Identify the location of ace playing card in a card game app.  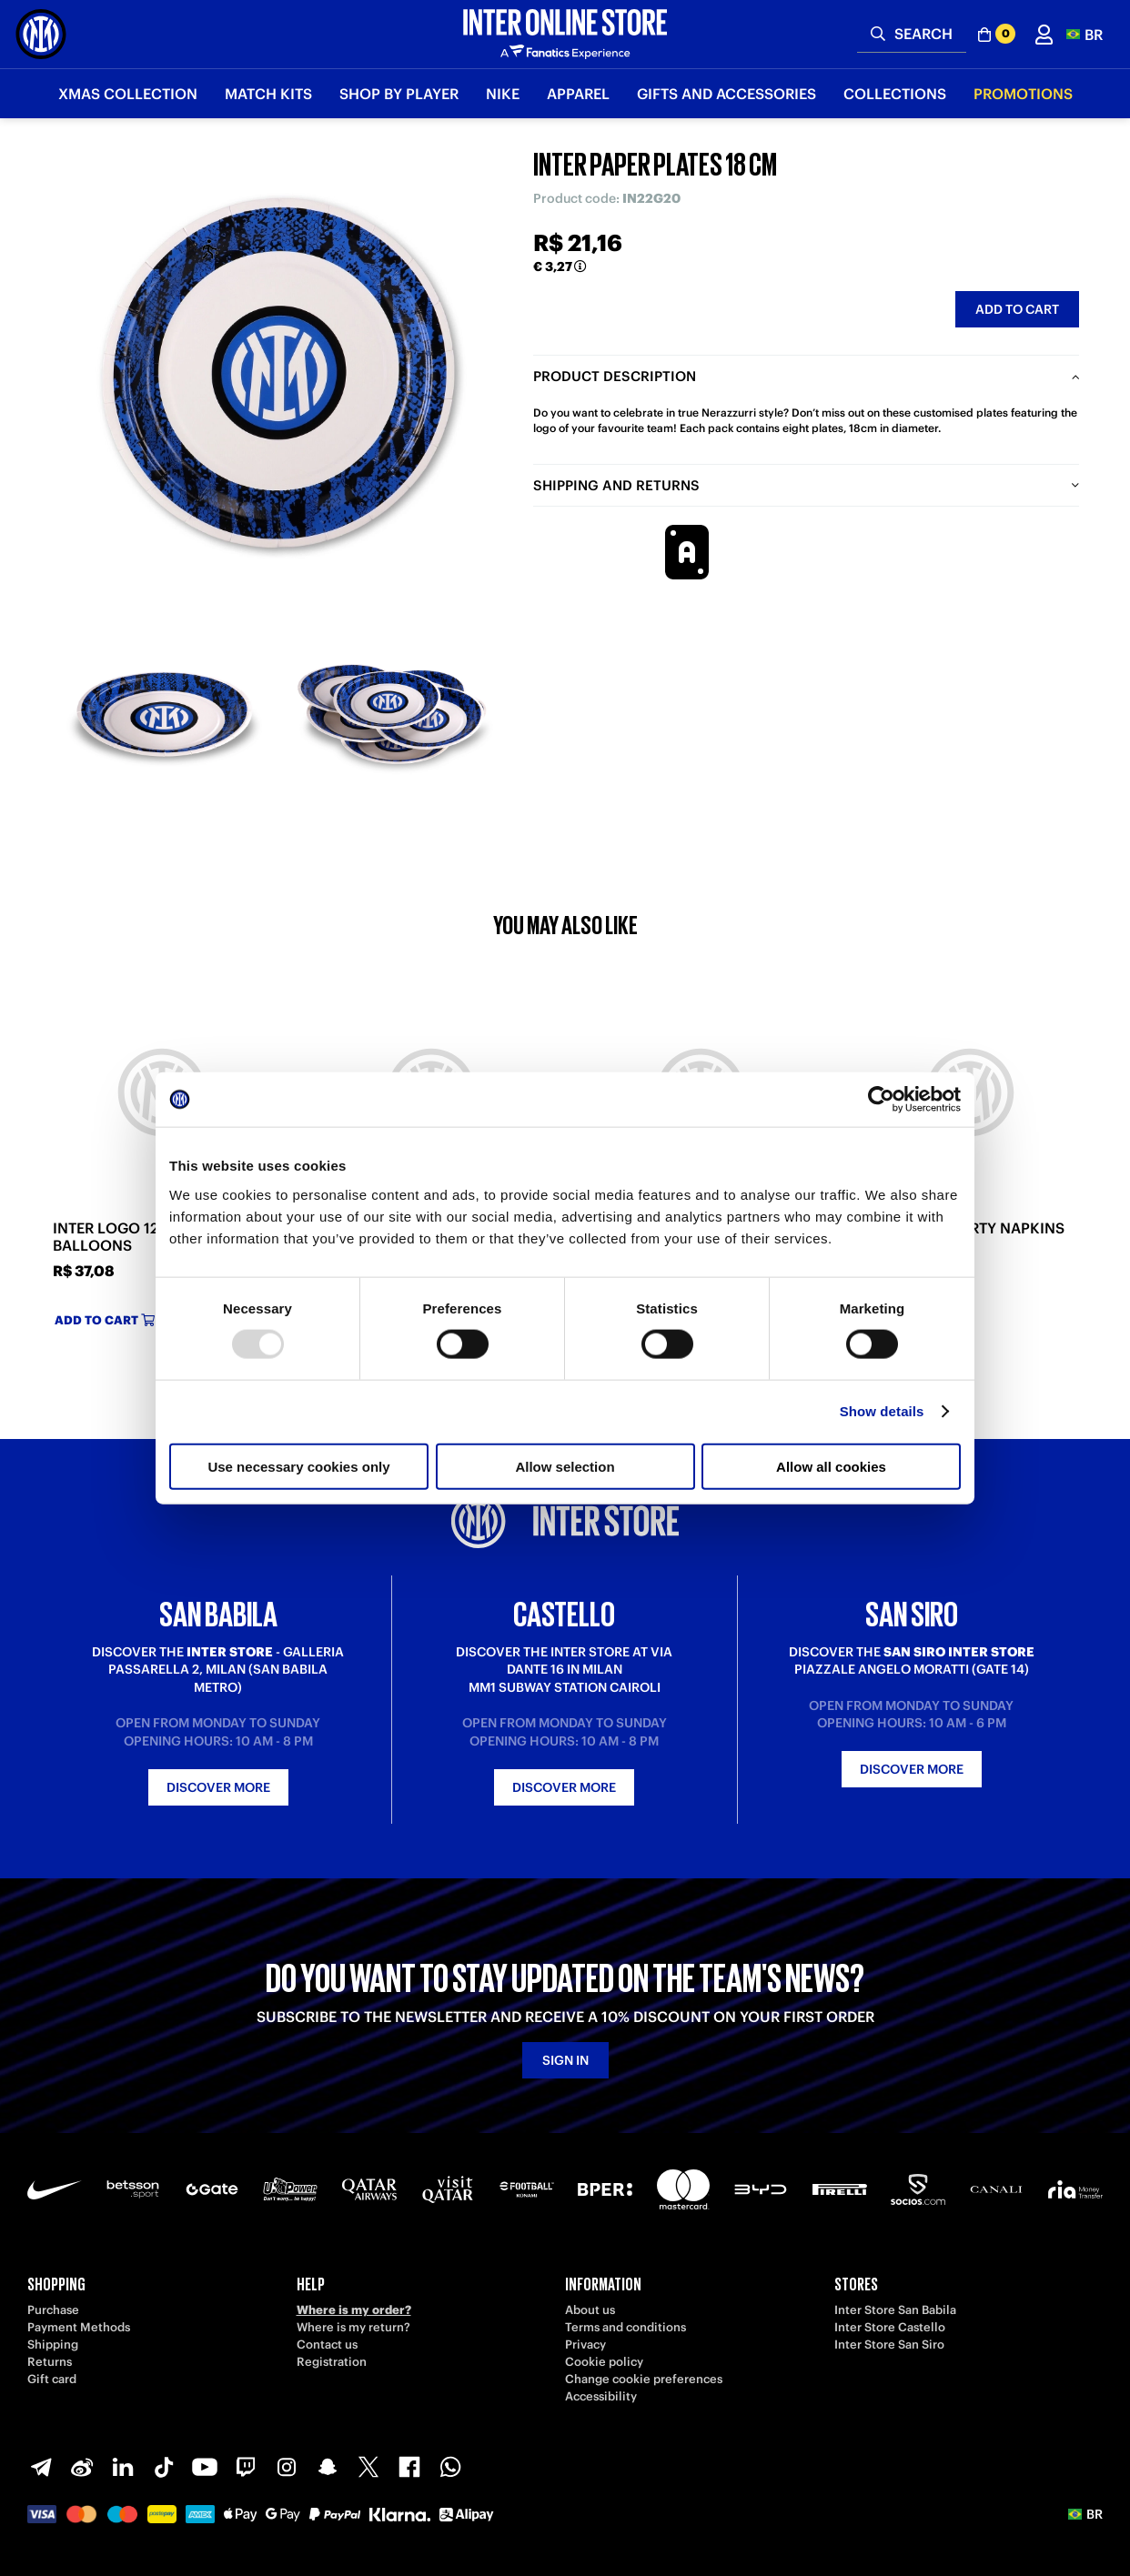
(687, 552).